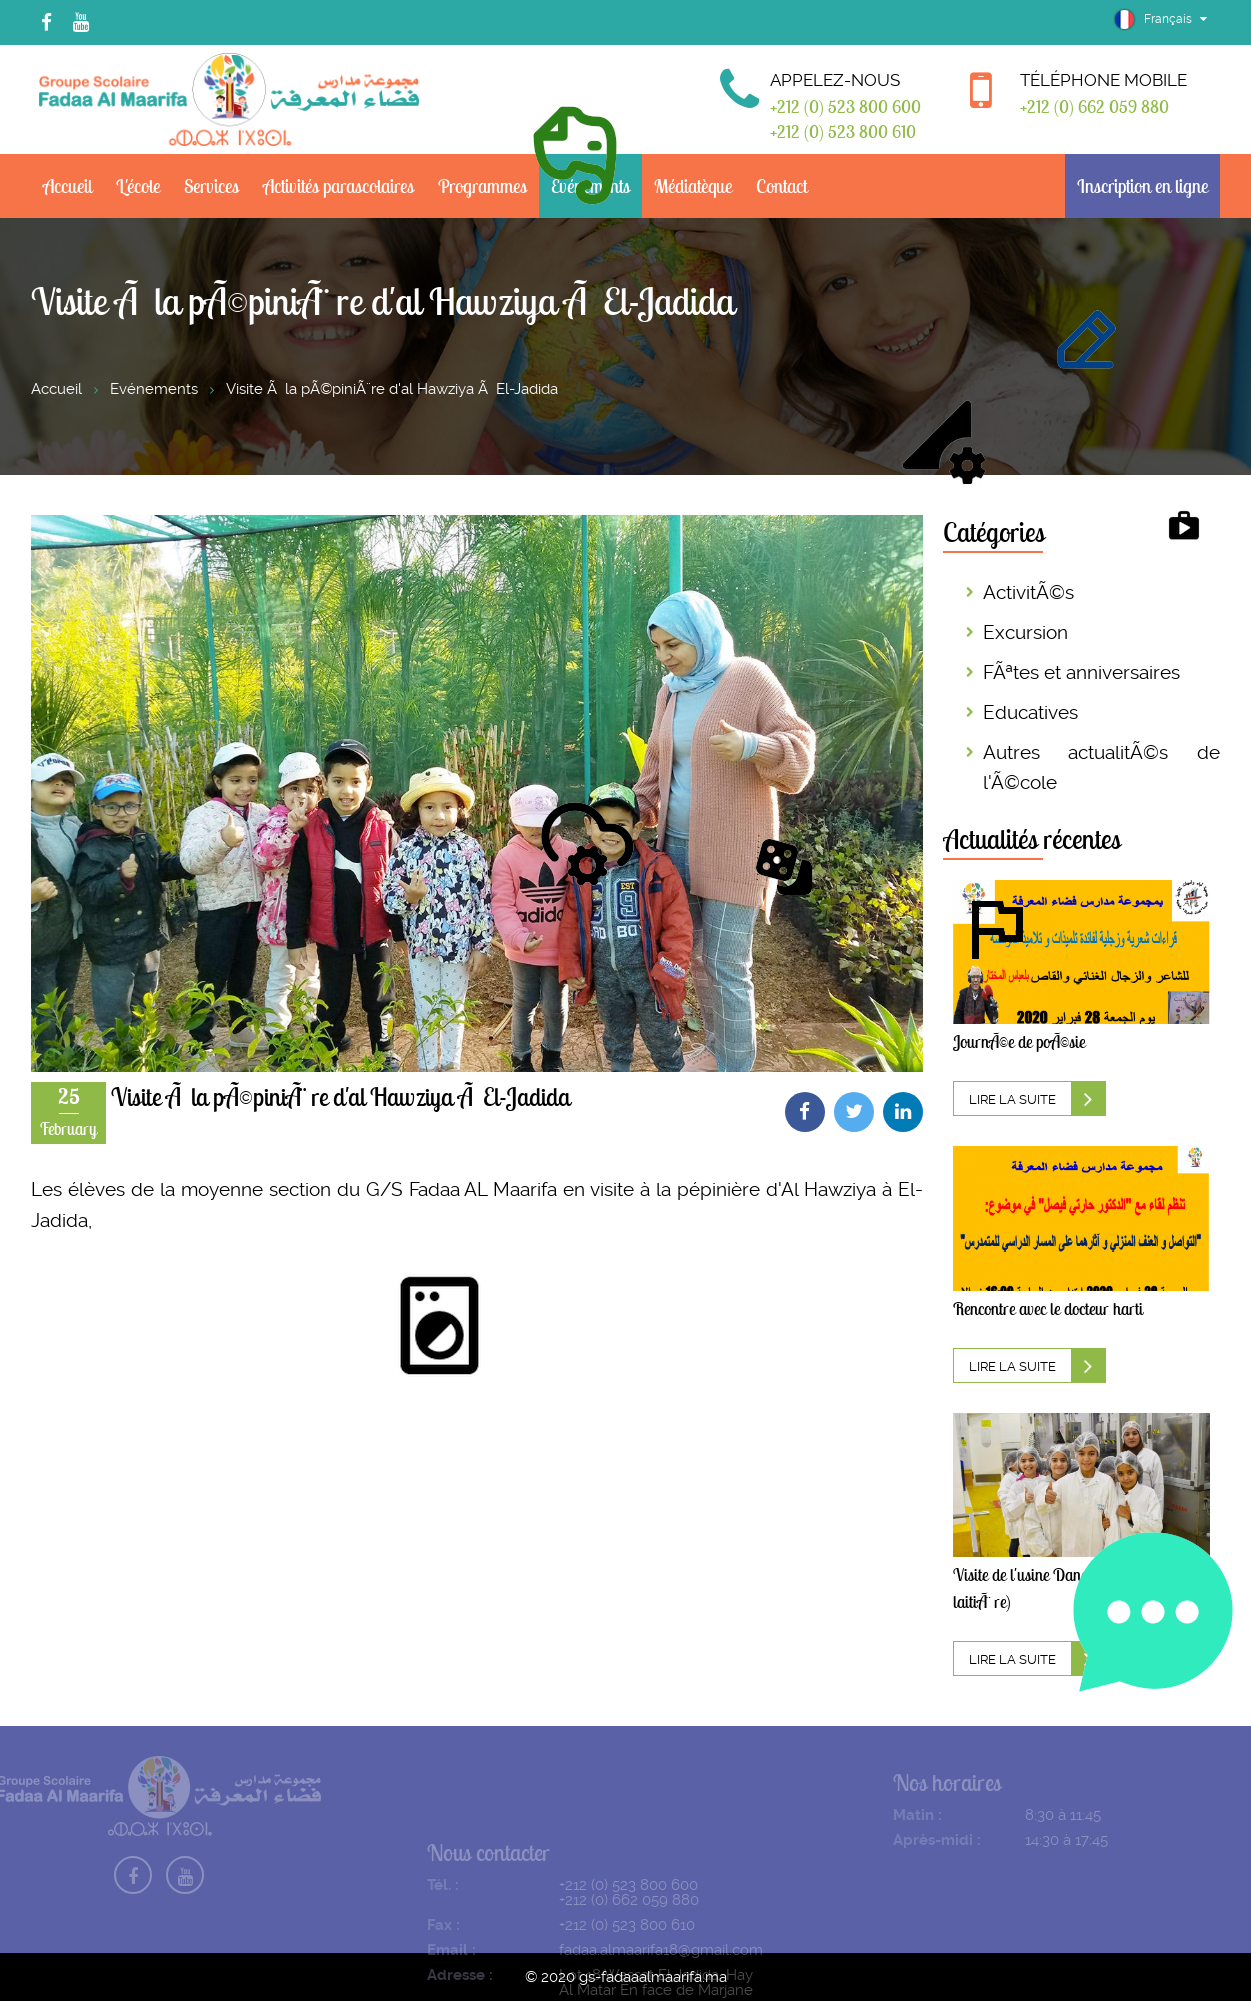  Describe the element at coordinates (1153, 1612) in the screenshot. I see `open chat or messaging` at that location.